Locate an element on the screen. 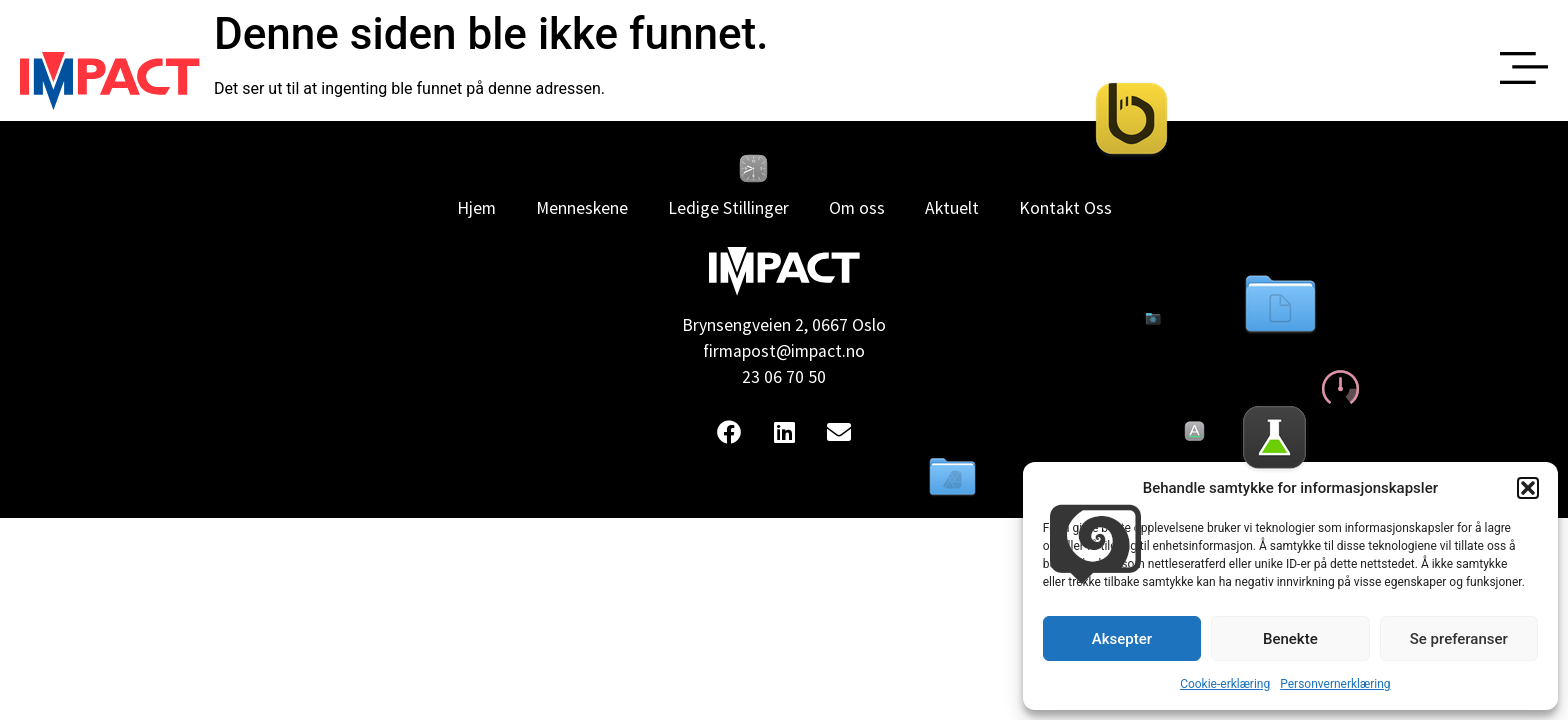 The height and width of the screenshot is (720, 1568). open fractal messaging app is located at coordinates (1095, 544).